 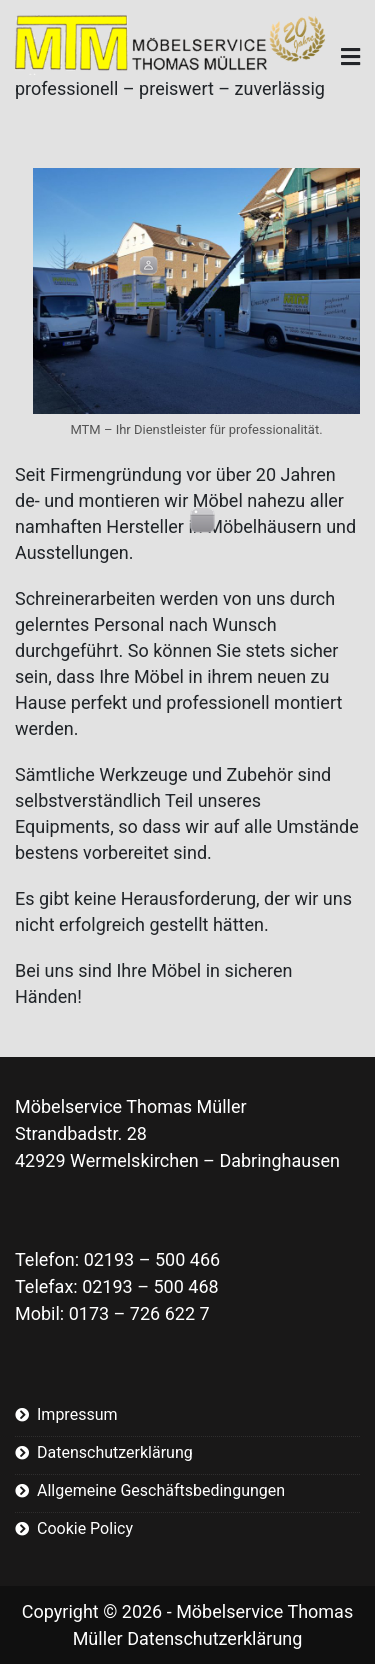 I want to click on configure LDAP directory service settings, so click(x=148, y=265).